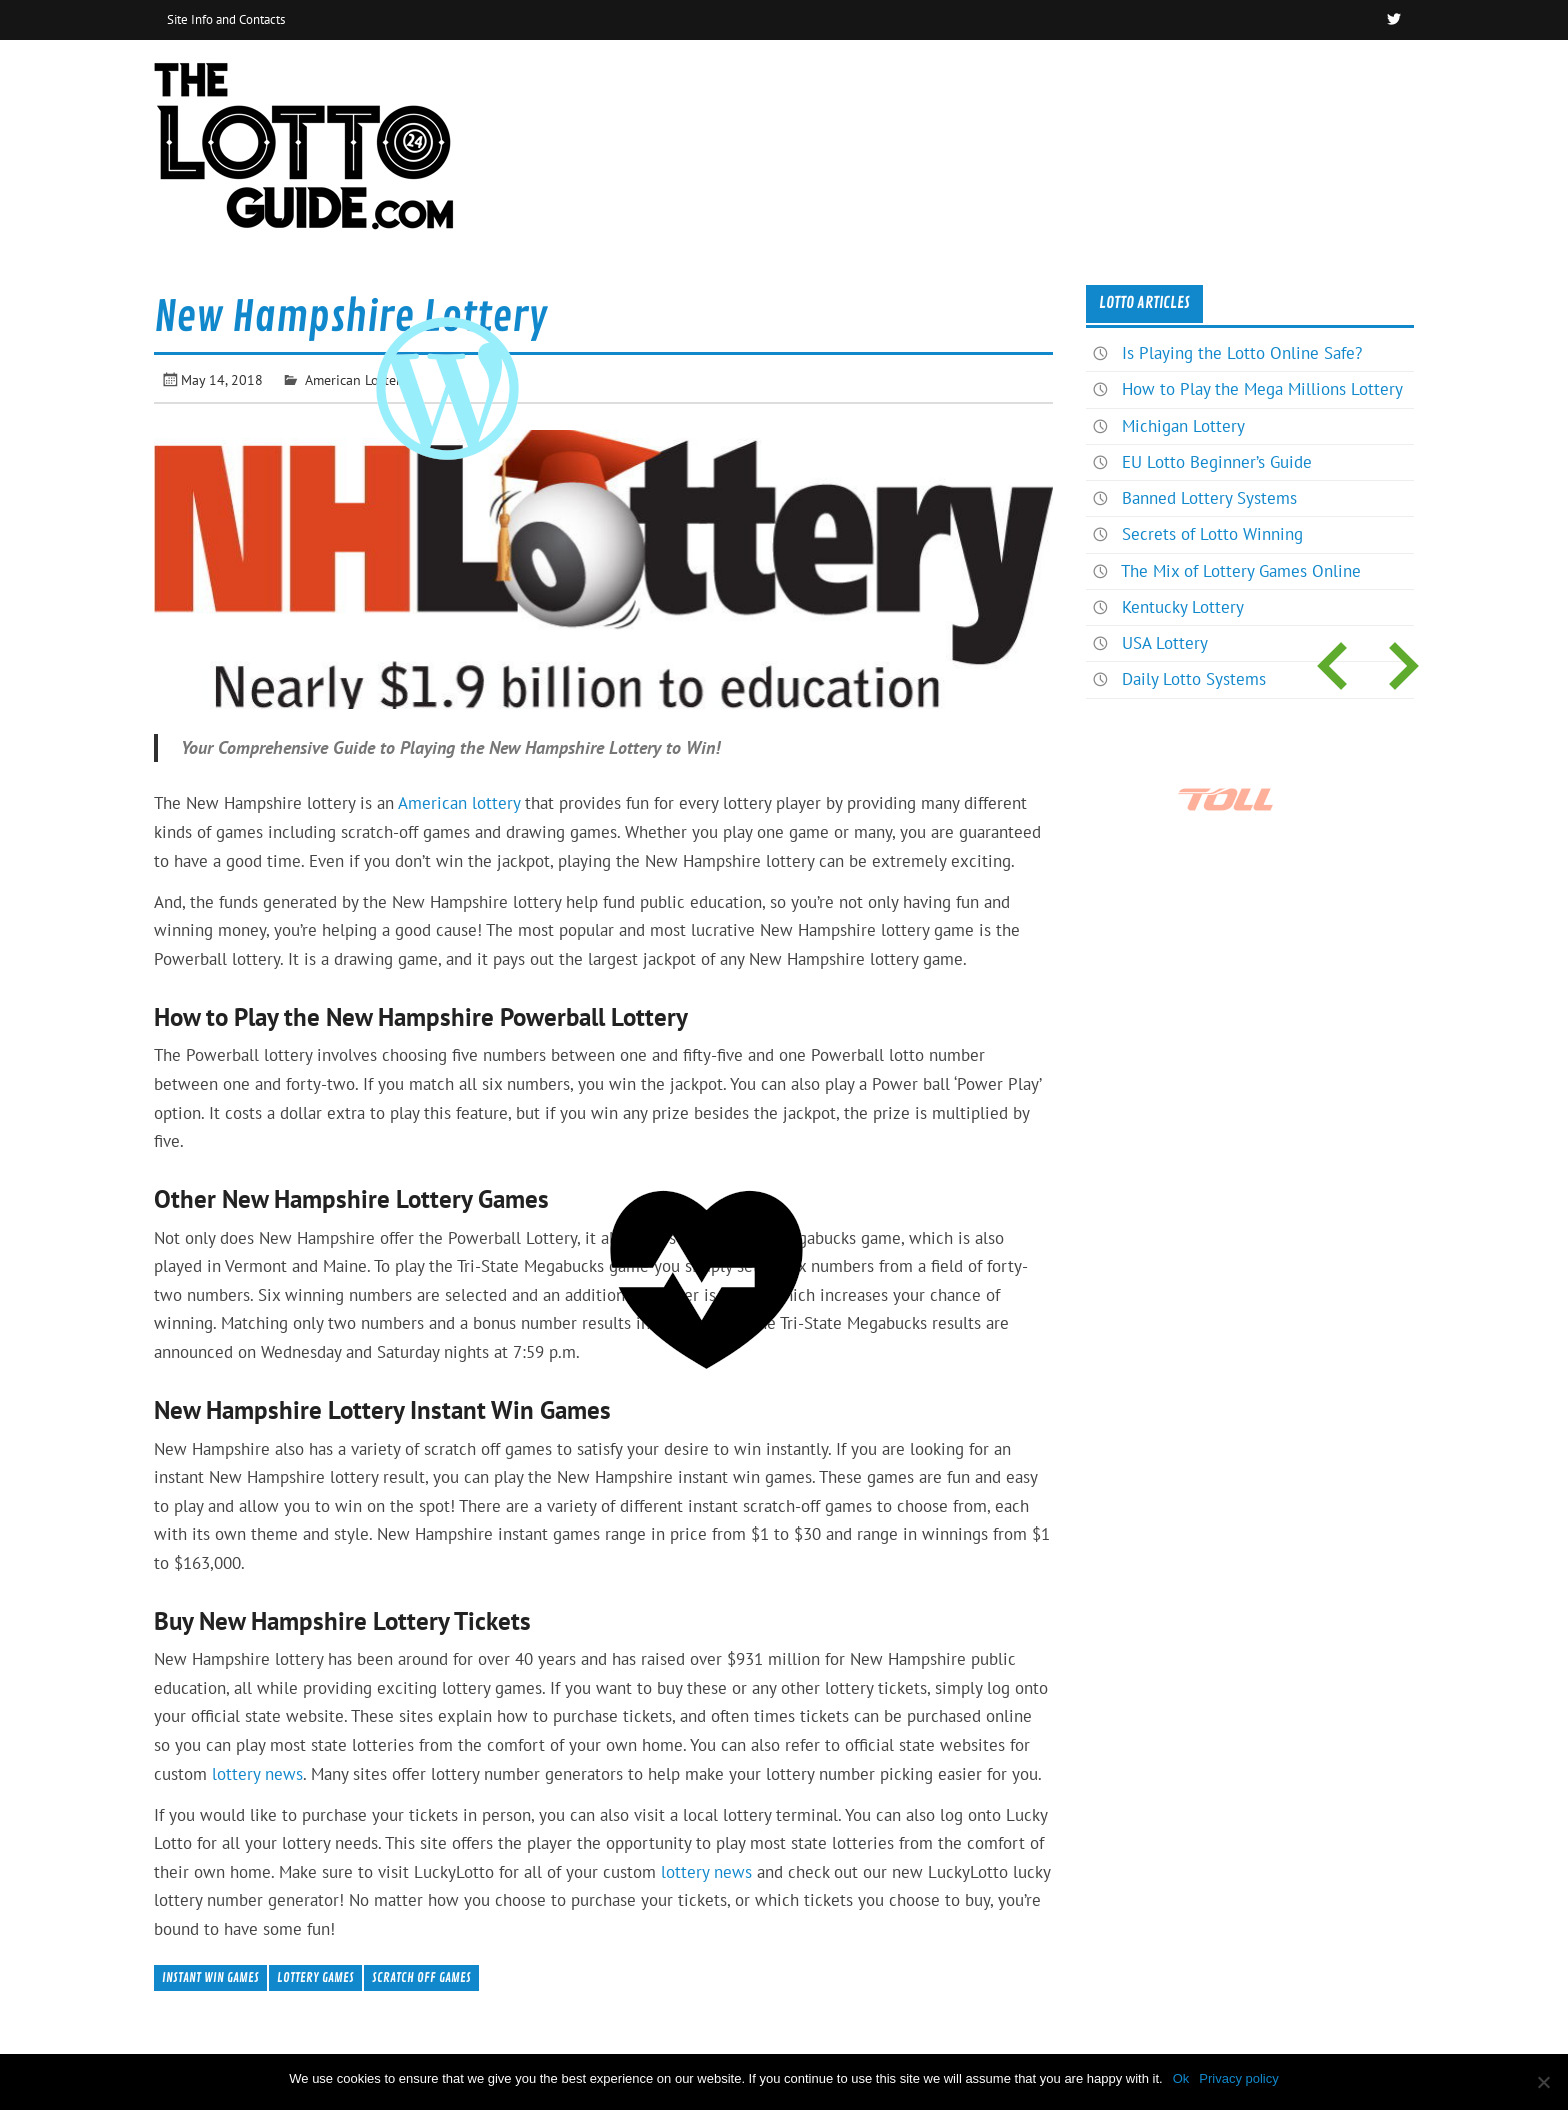 The image size is (1568, 2110). Describe the element at coordinates (1368, 666) in the screenshot. I see `view or edit source code` at that location.